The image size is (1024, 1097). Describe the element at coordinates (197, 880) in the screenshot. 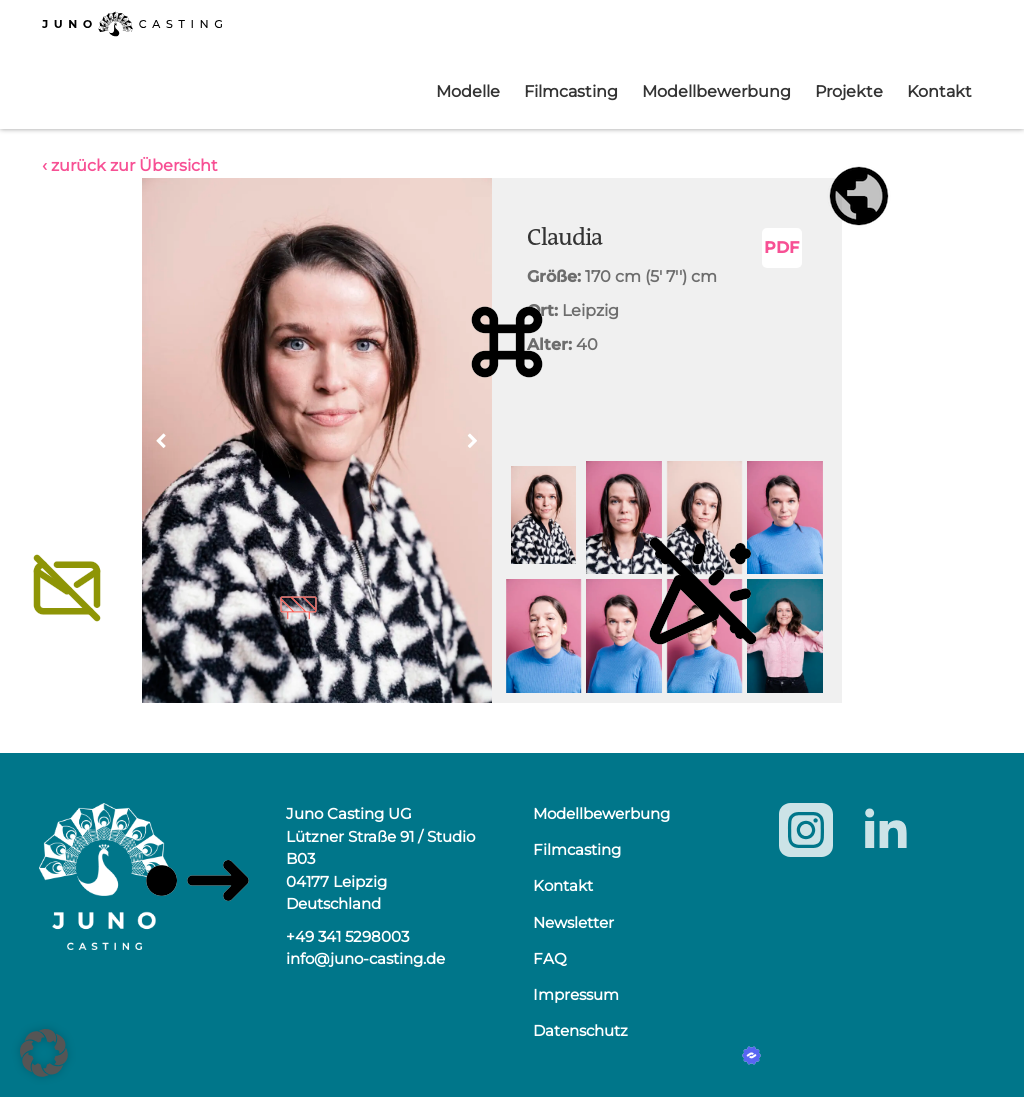

I see `move item to the right` at that location.